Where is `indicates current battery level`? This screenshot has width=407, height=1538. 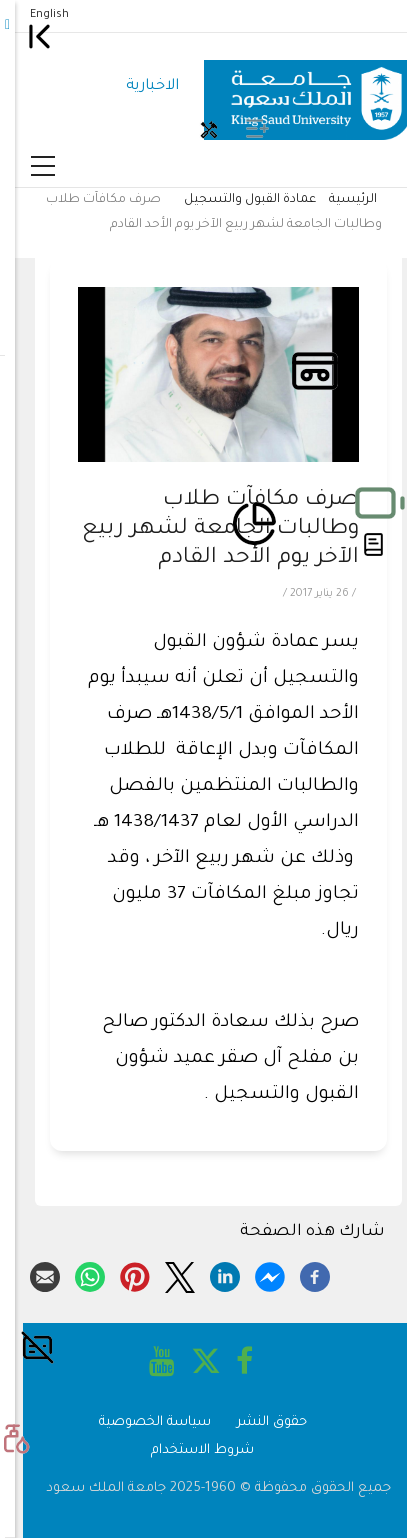
indicates current battery level is located at coordinates (380, 503).